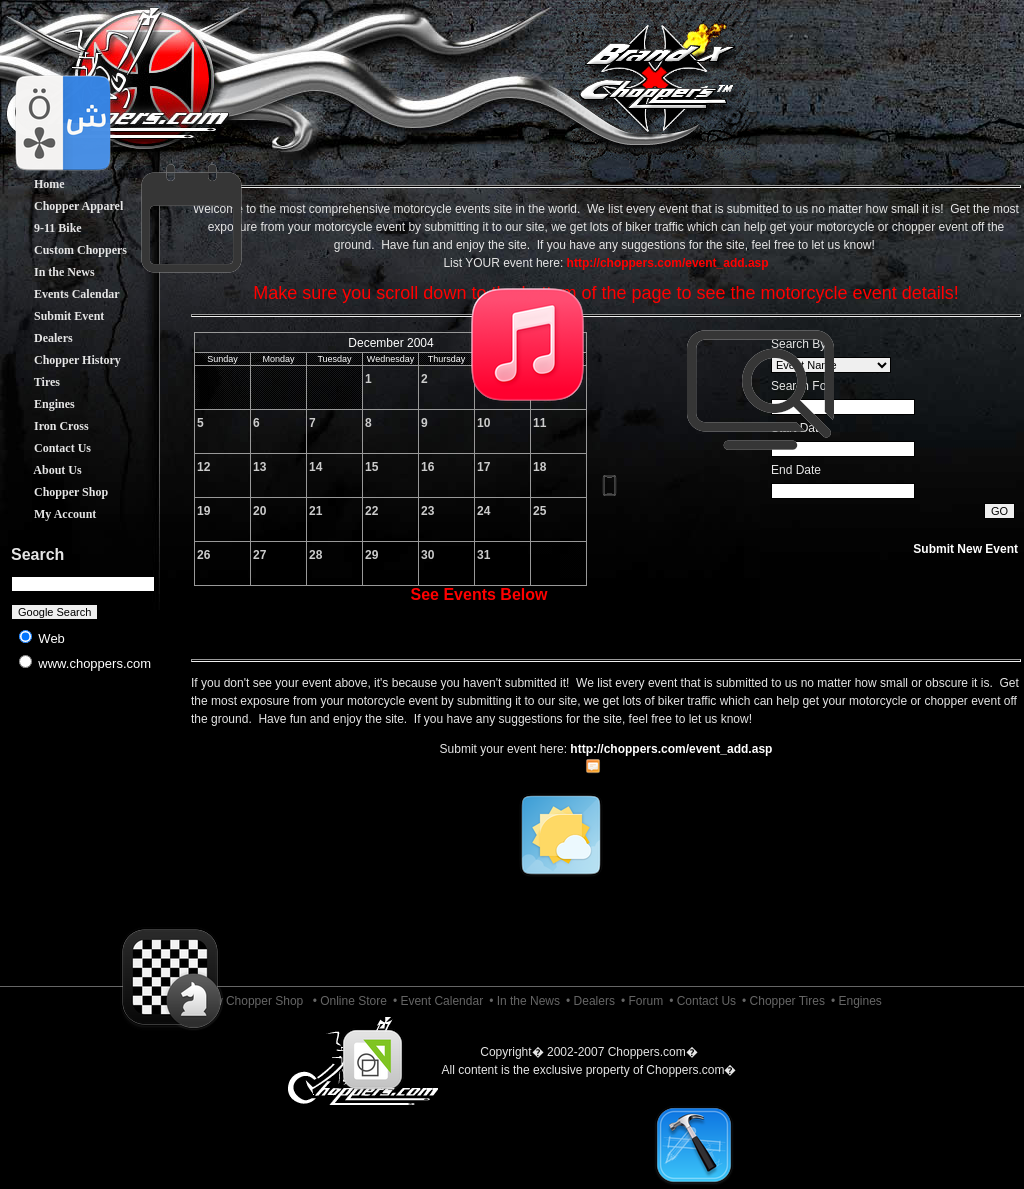 This screenshot has width=1024, height=1189. Describe the element at coordinates (170, 977) in the screenshot. I see `open the chess app` at that location.